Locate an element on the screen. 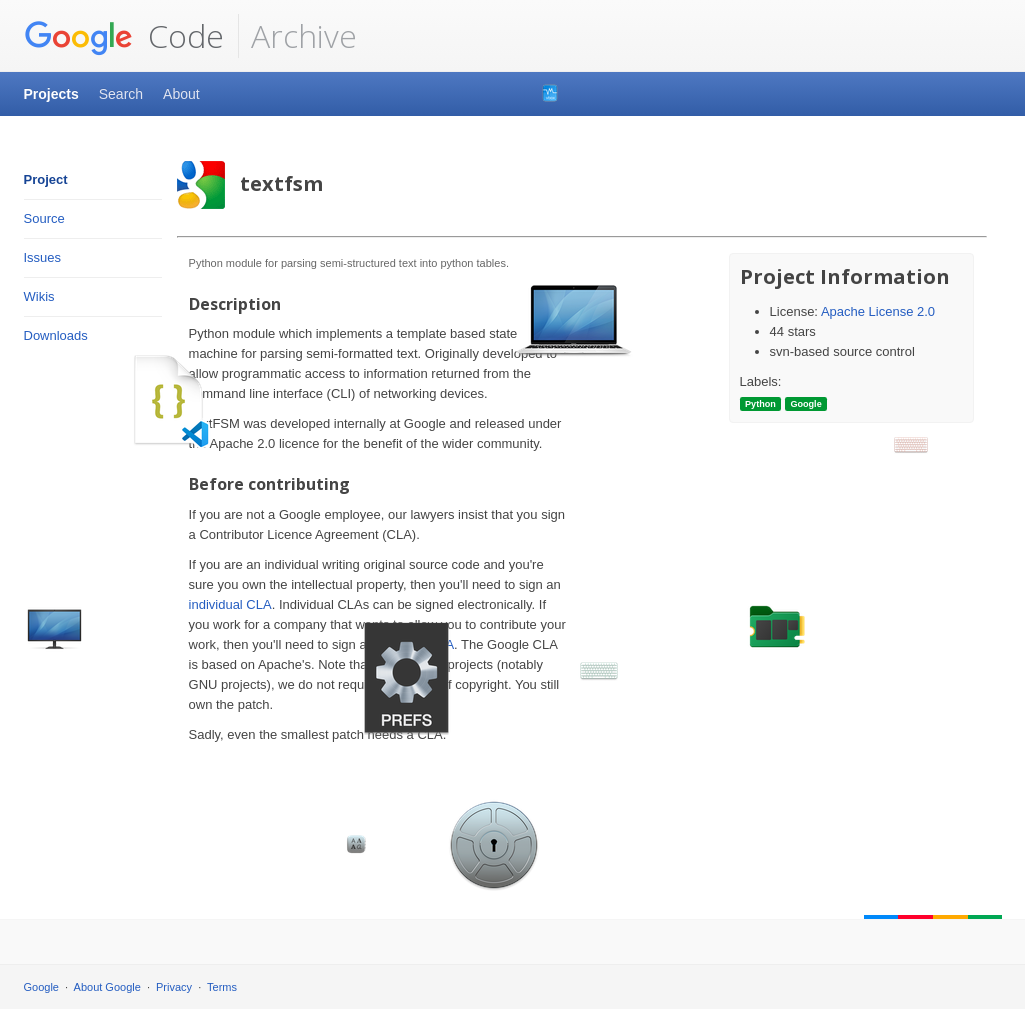 The image size is (1025, 1009). open the computer or my mac view in Finder is located at coordinates (573, 309).